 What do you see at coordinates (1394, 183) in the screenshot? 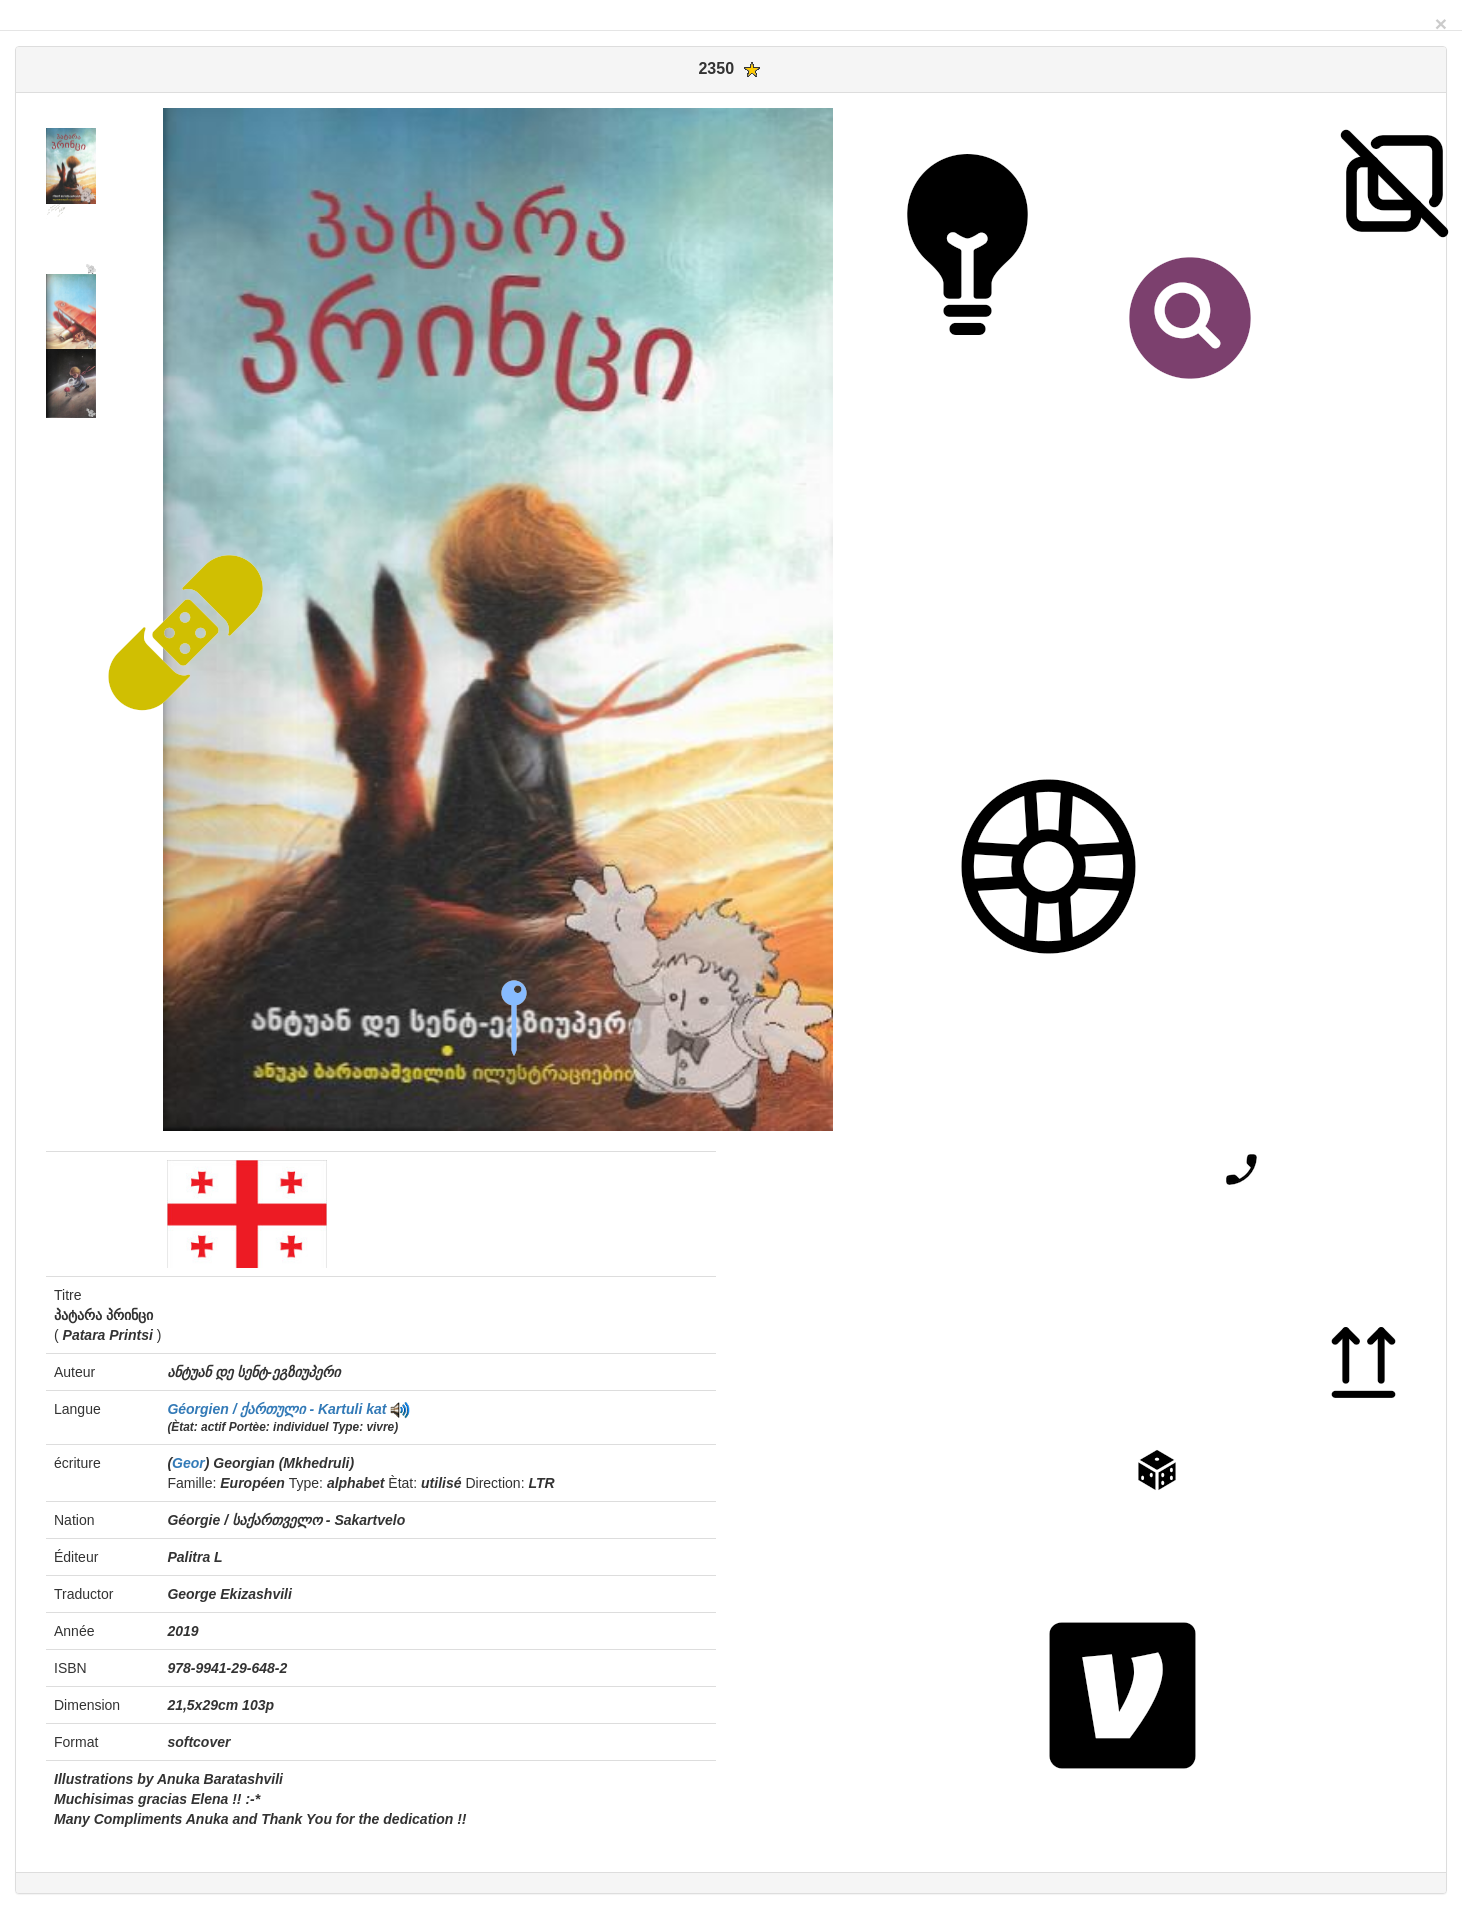
I see `disable layer view` at bounding box center [1394, 183].